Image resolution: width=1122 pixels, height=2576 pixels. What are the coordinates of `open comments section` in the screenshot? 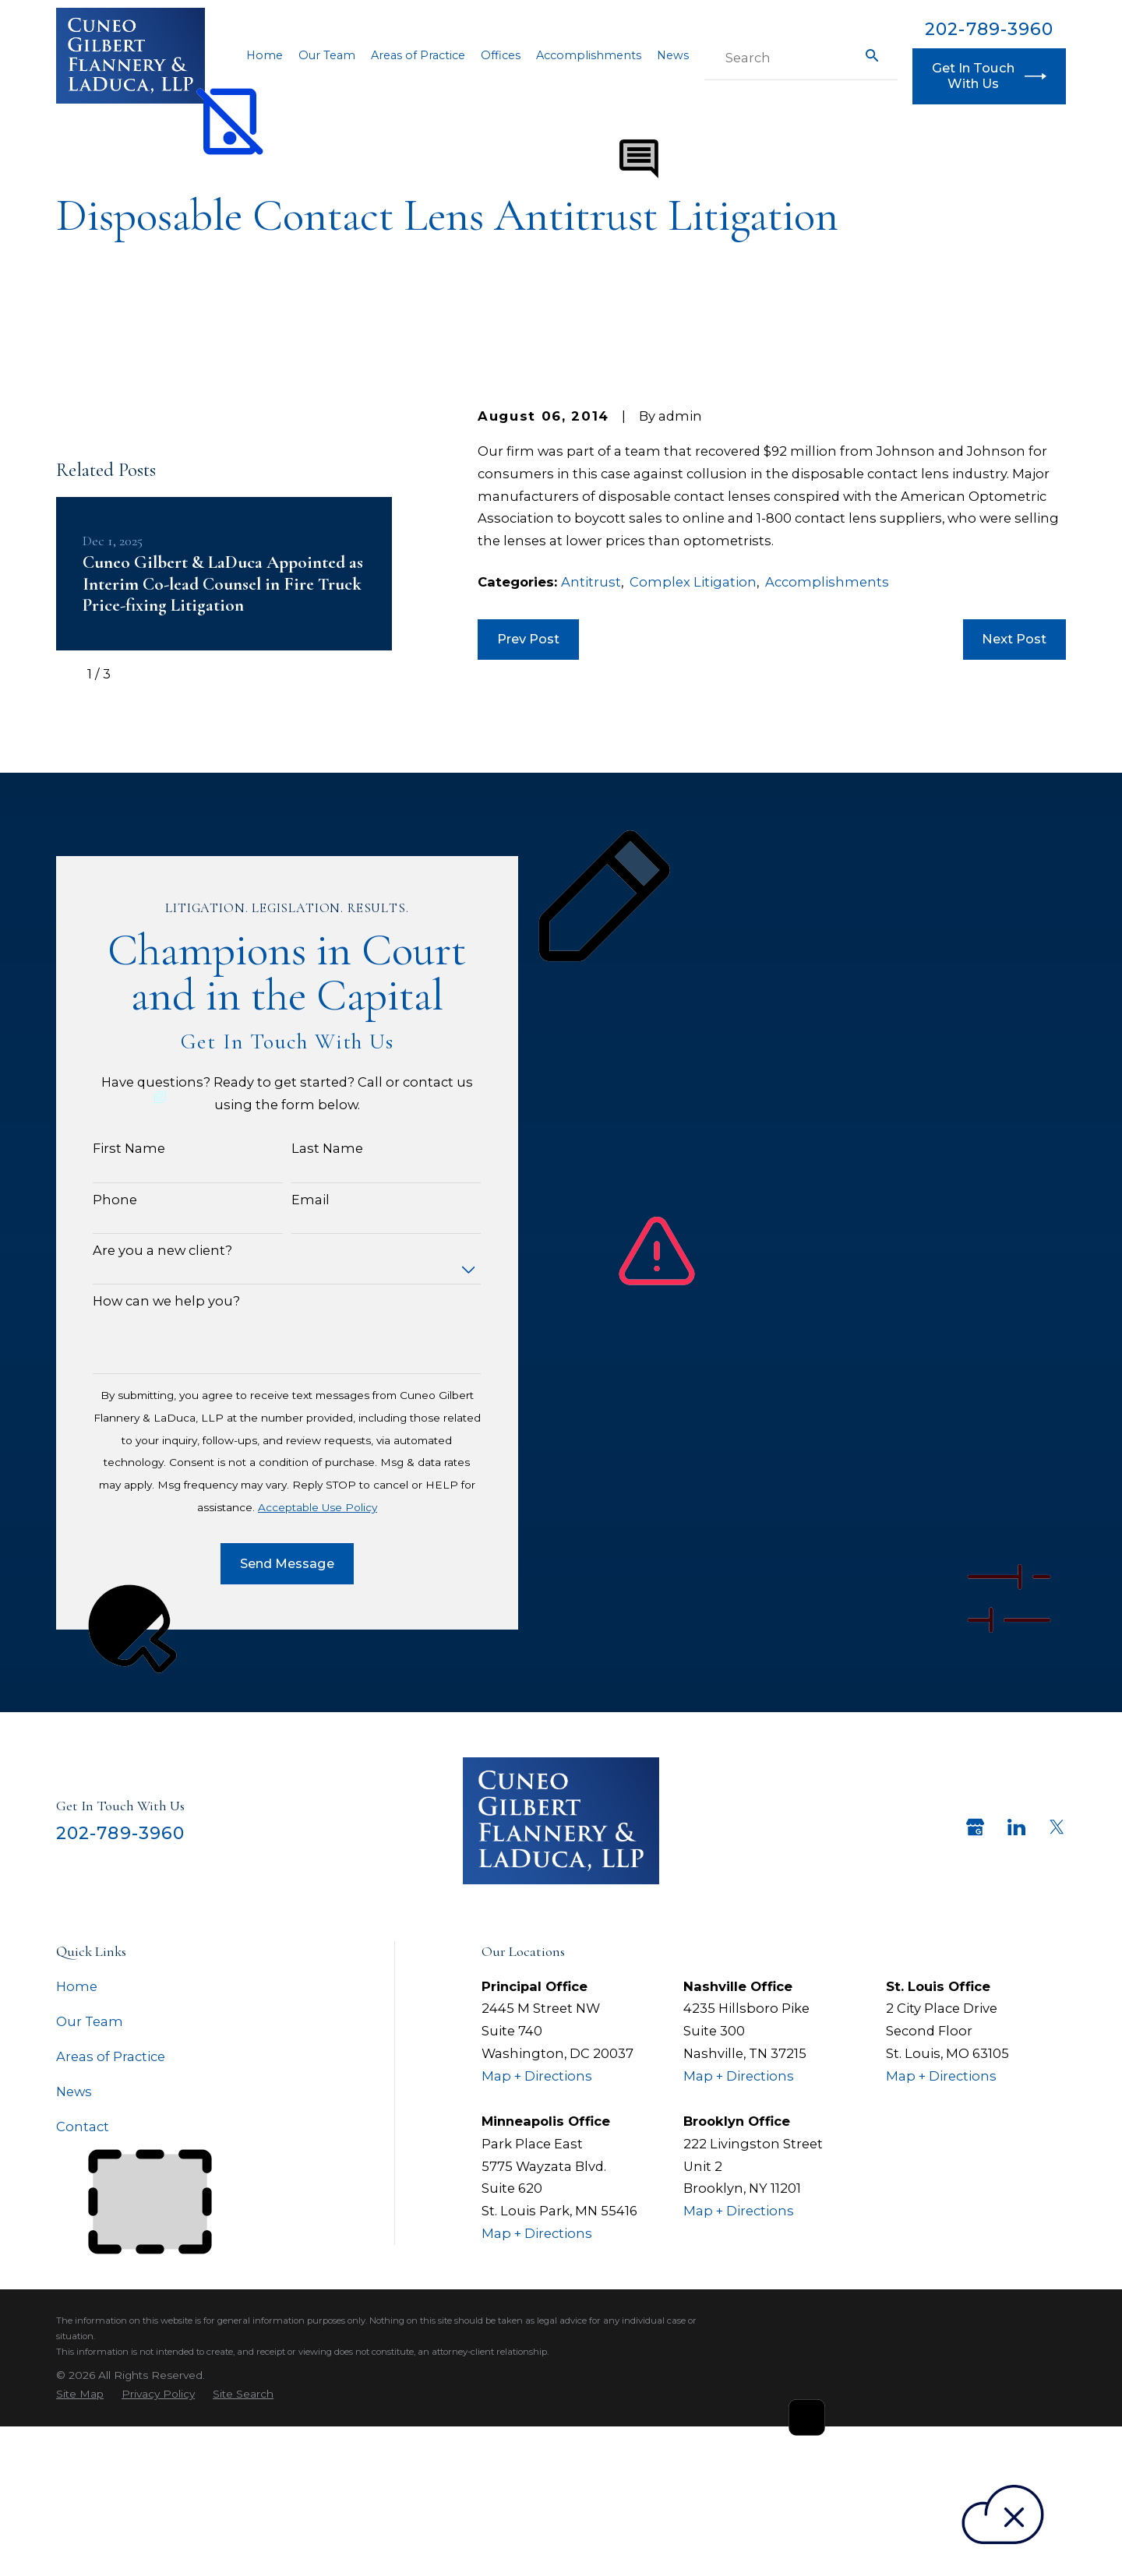 It's located at (639, 159).